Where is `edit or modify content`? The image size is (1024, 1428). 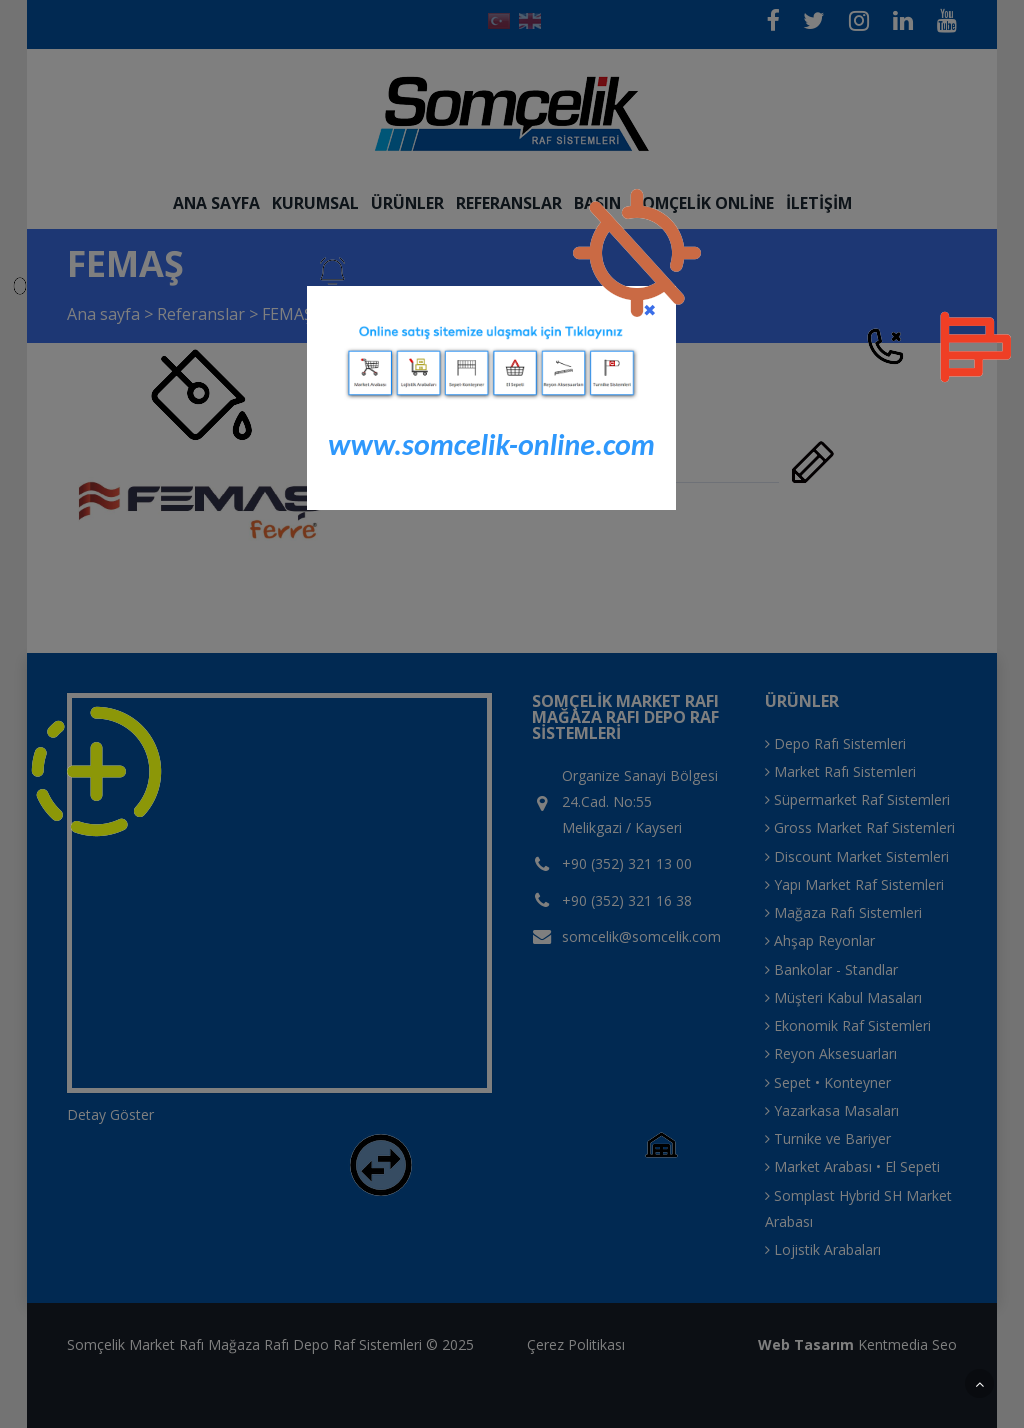
edit or modify content is located at coordinates (812, 463).